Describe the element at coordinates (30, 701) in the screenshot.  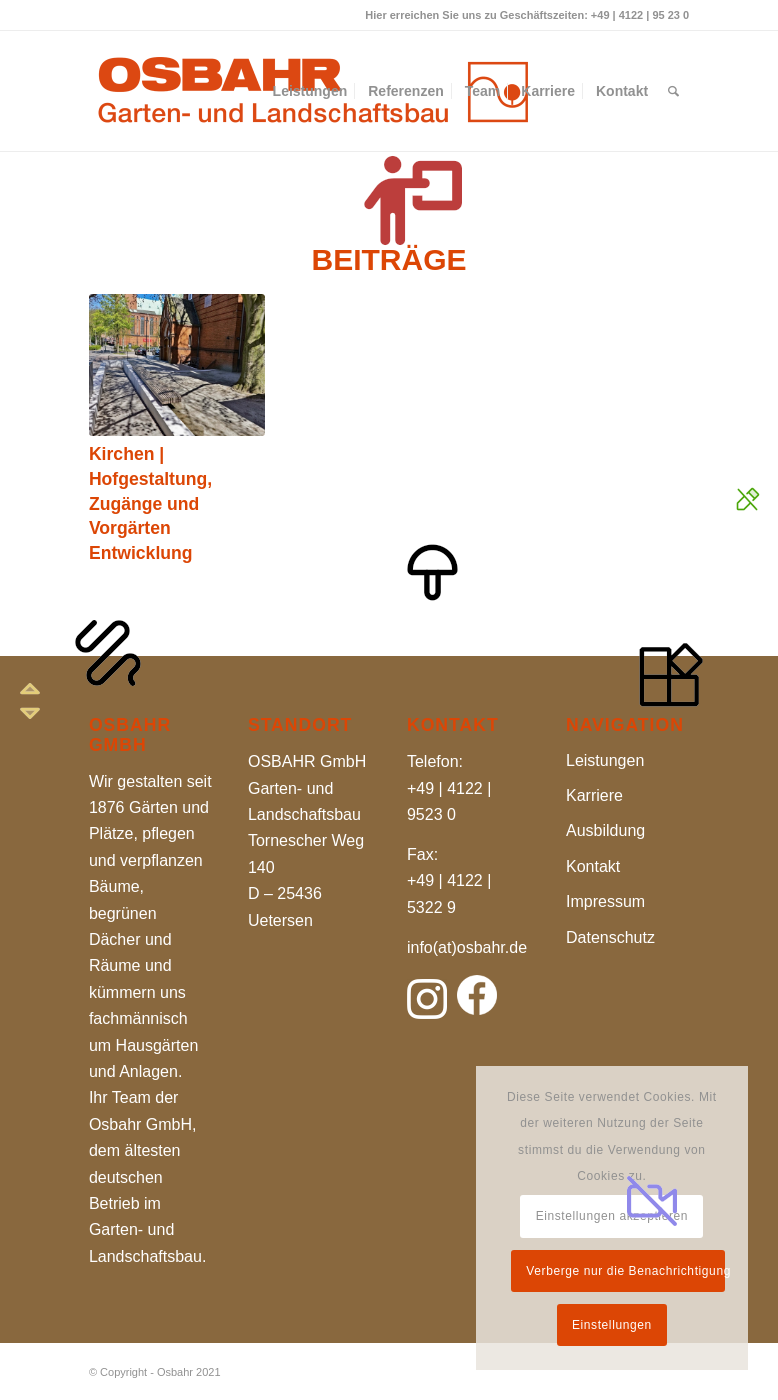
I see `expand or collapse a dropdown menu` at that location.